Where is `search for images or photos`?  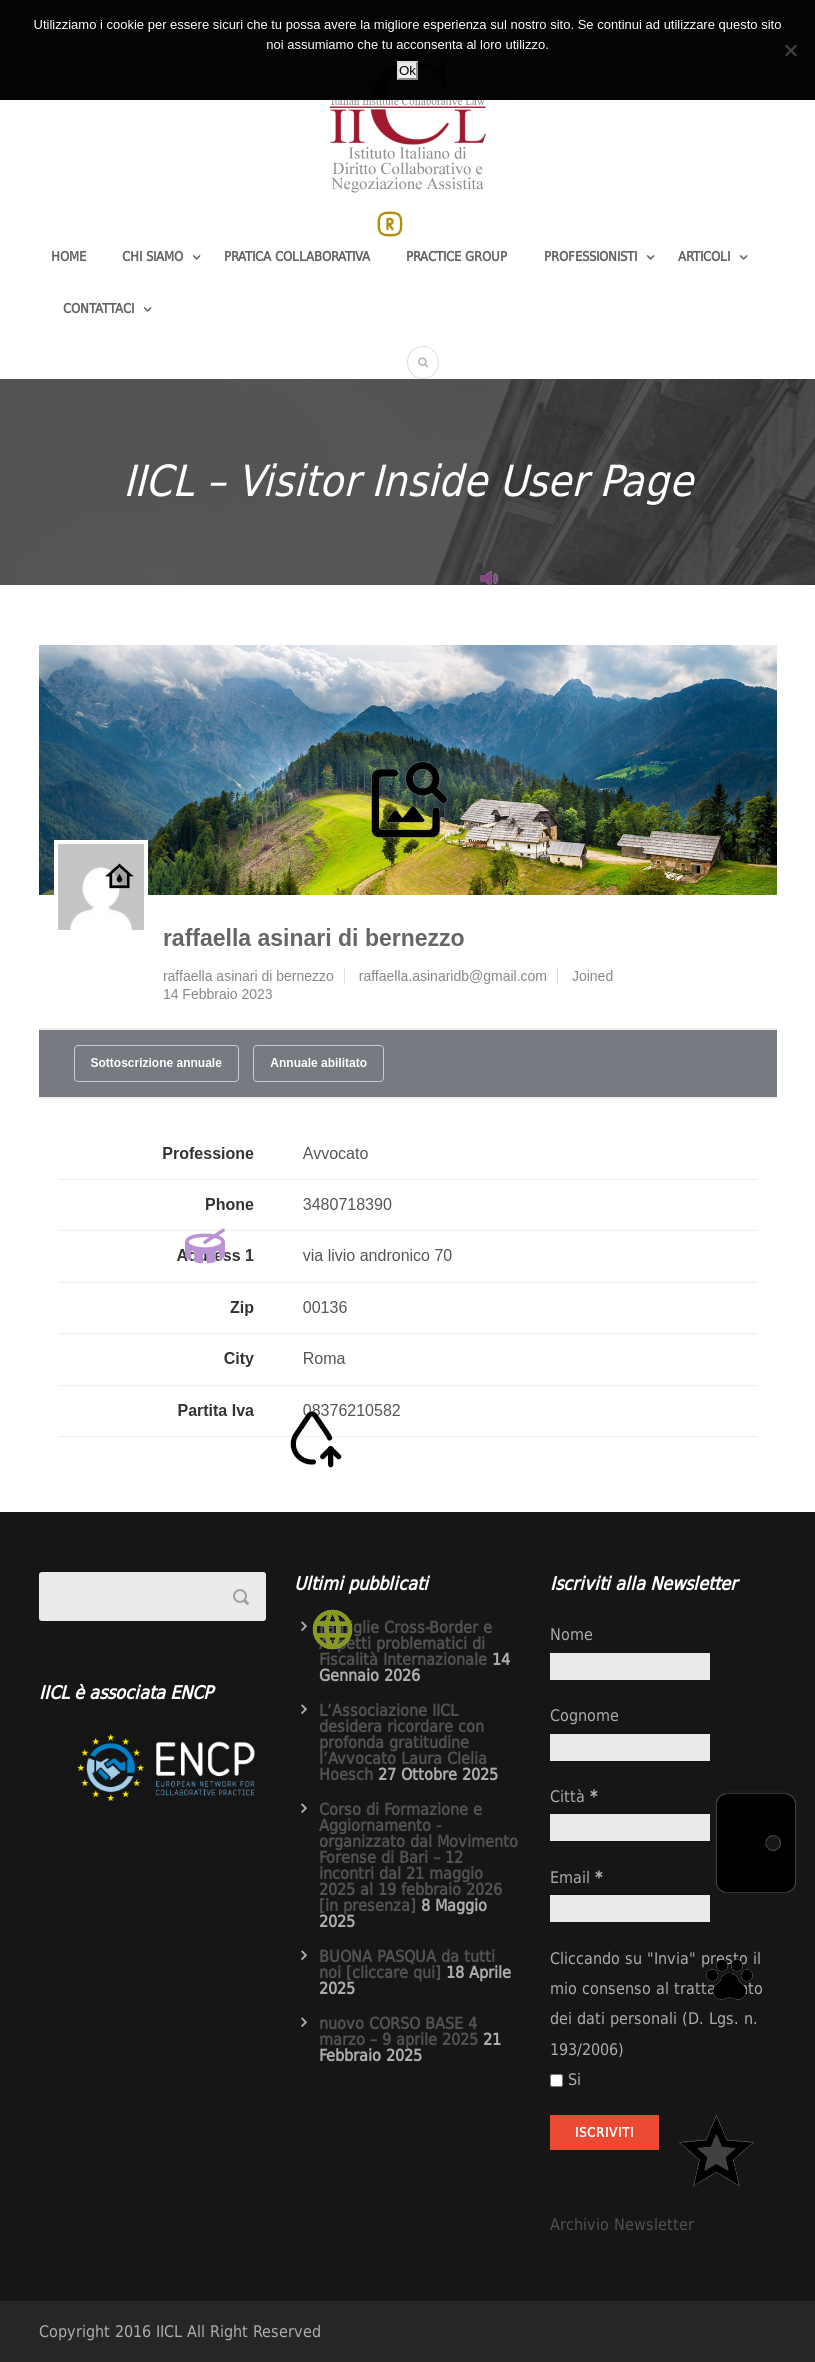 search for images or photos is located at coordinates (409, 799).